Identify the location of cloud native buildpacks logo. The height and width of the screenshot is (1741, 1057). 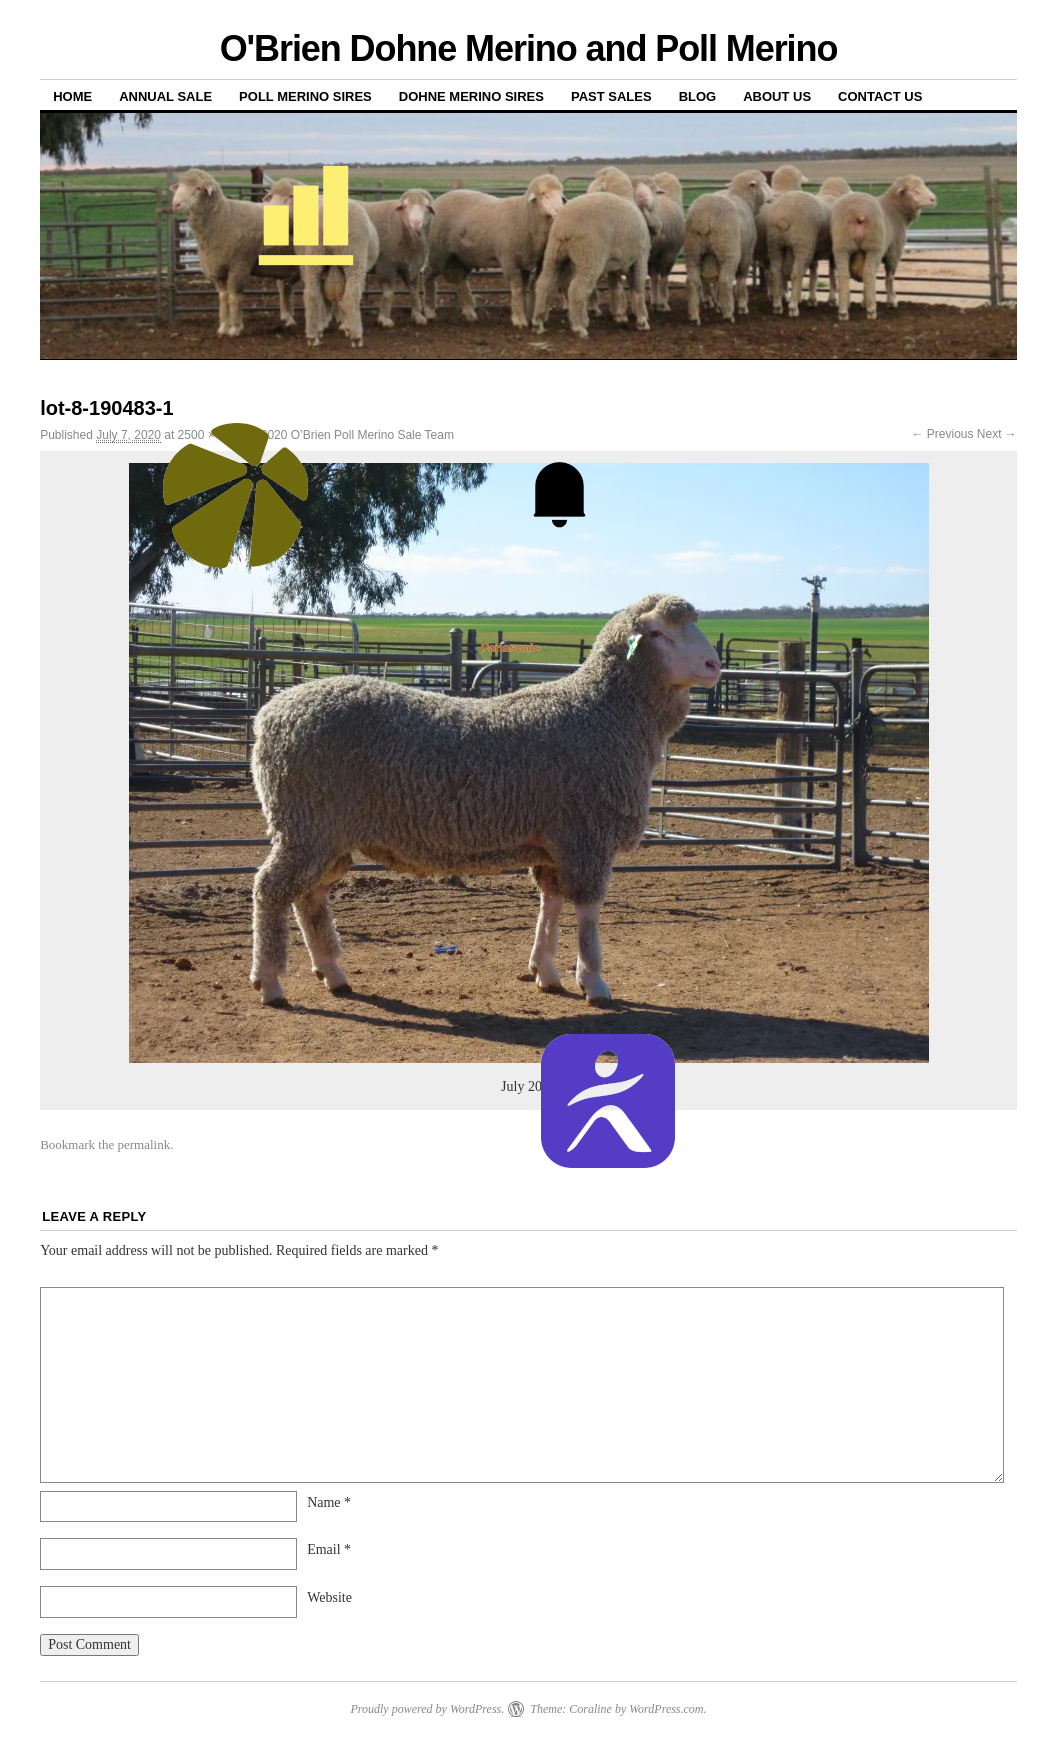
(235, 495).